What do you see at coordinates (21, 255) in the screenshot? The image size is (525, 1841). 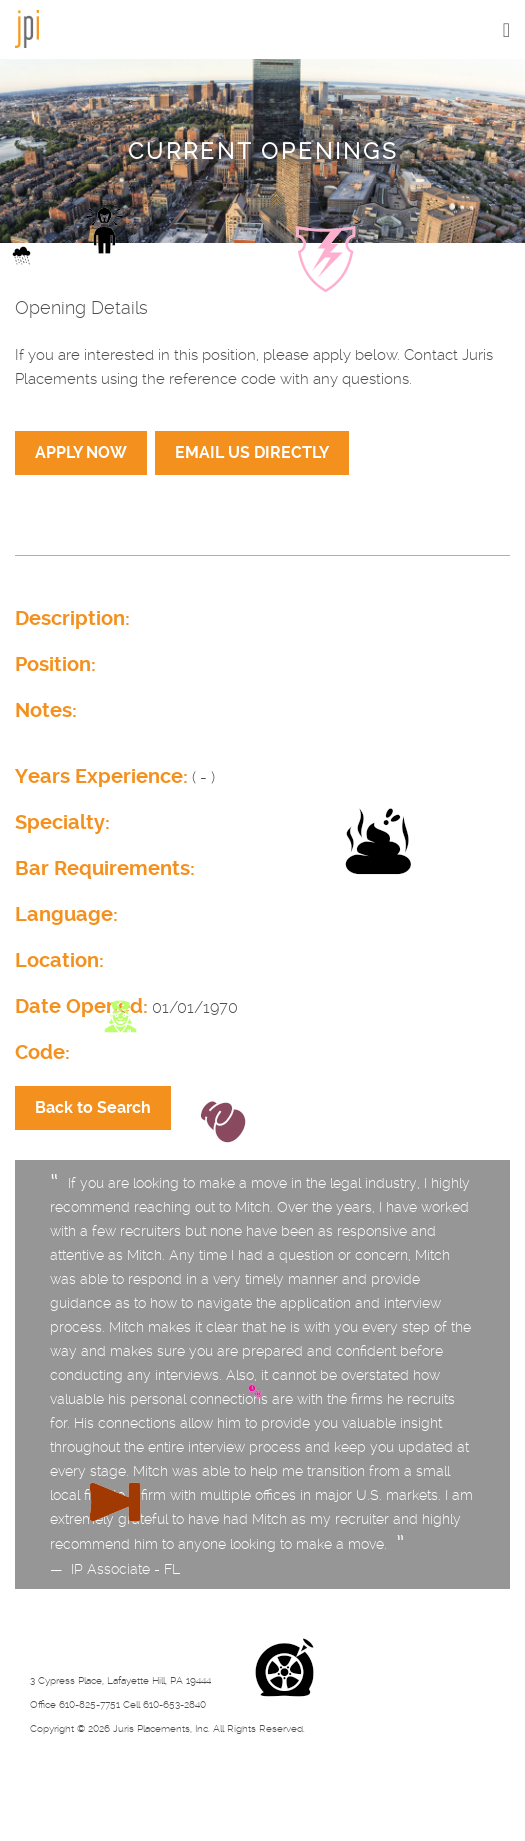 I see `indicates rainy weather conditions` at bounding box center [21, 255].